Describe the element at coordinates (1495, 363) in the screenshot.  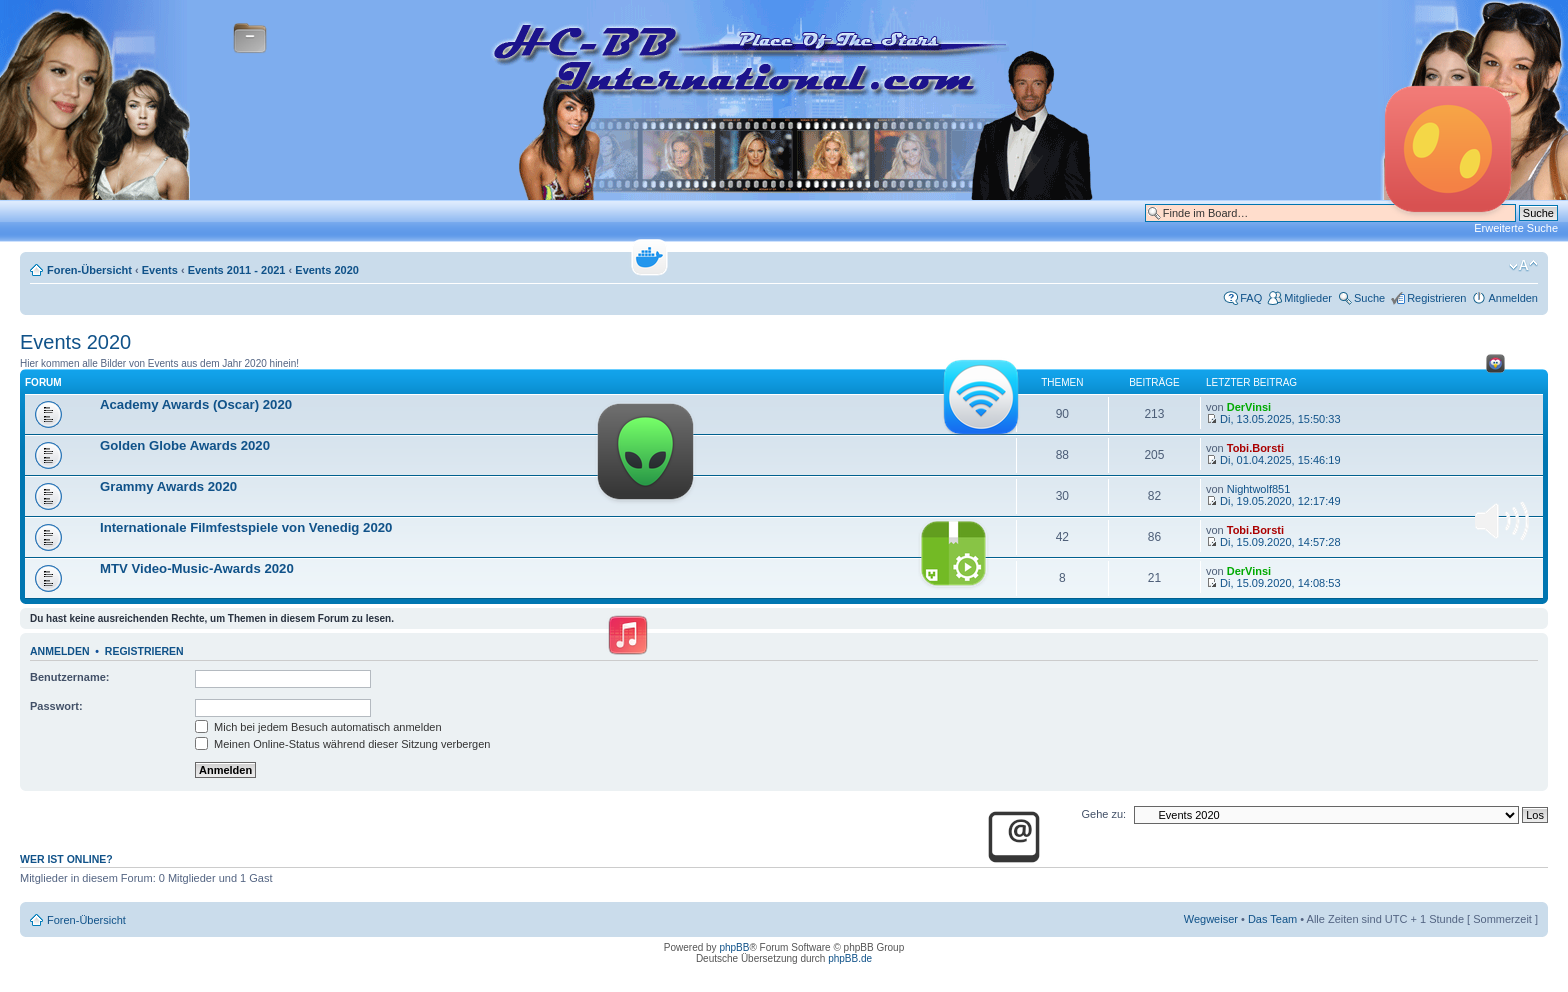
I see `open corebird twitter client` at that location.